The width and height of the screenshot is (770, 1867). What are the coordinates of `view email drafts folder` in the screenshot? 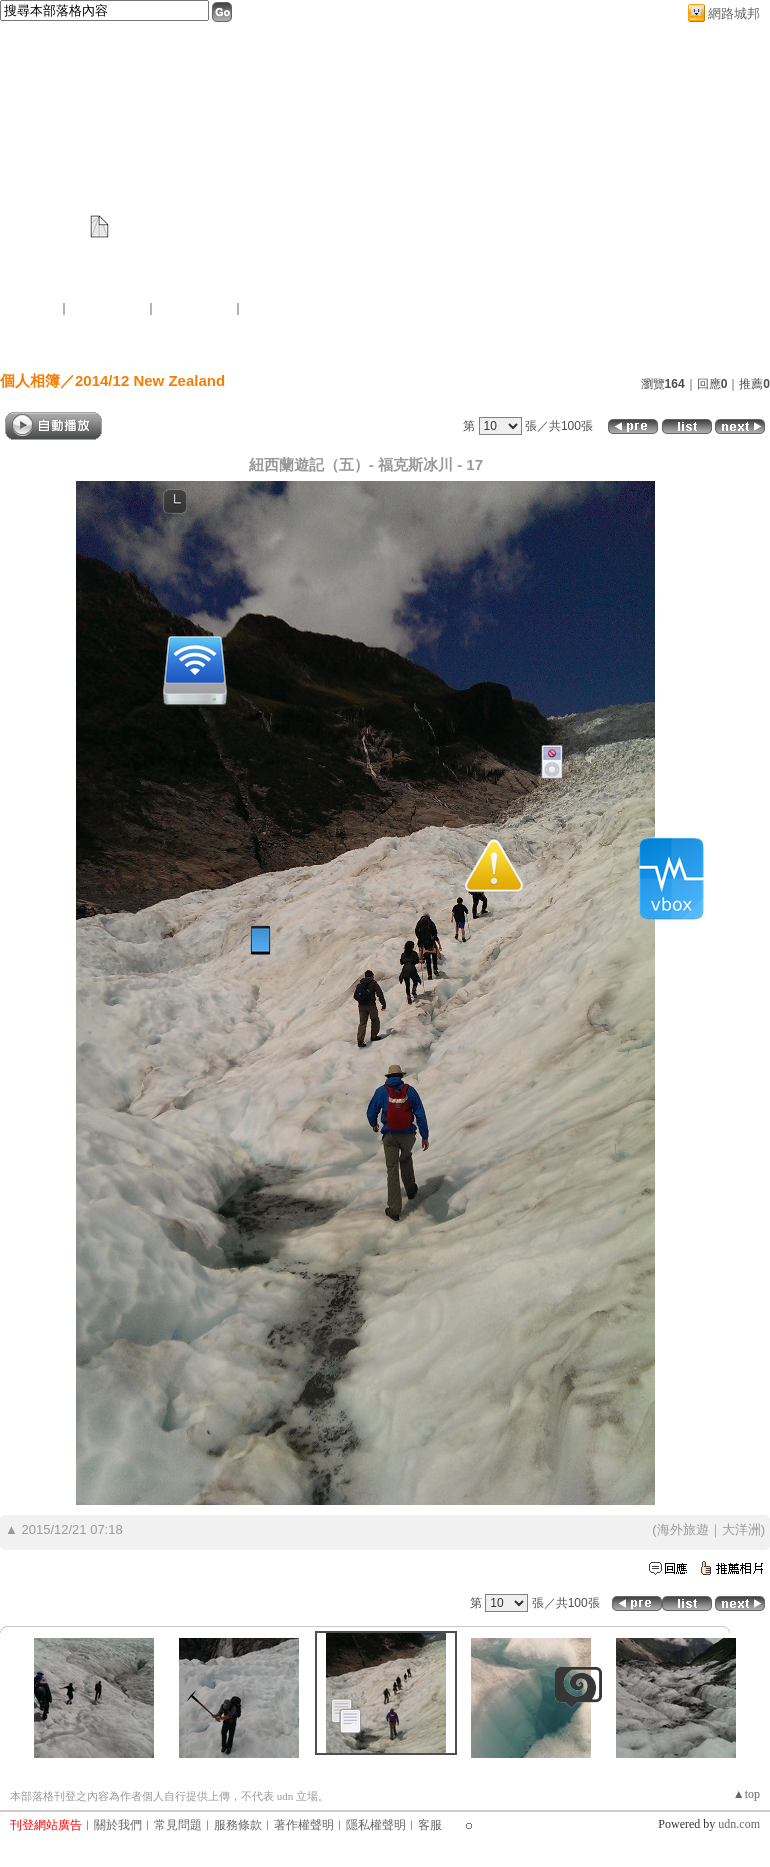 It's located at (99, 226).